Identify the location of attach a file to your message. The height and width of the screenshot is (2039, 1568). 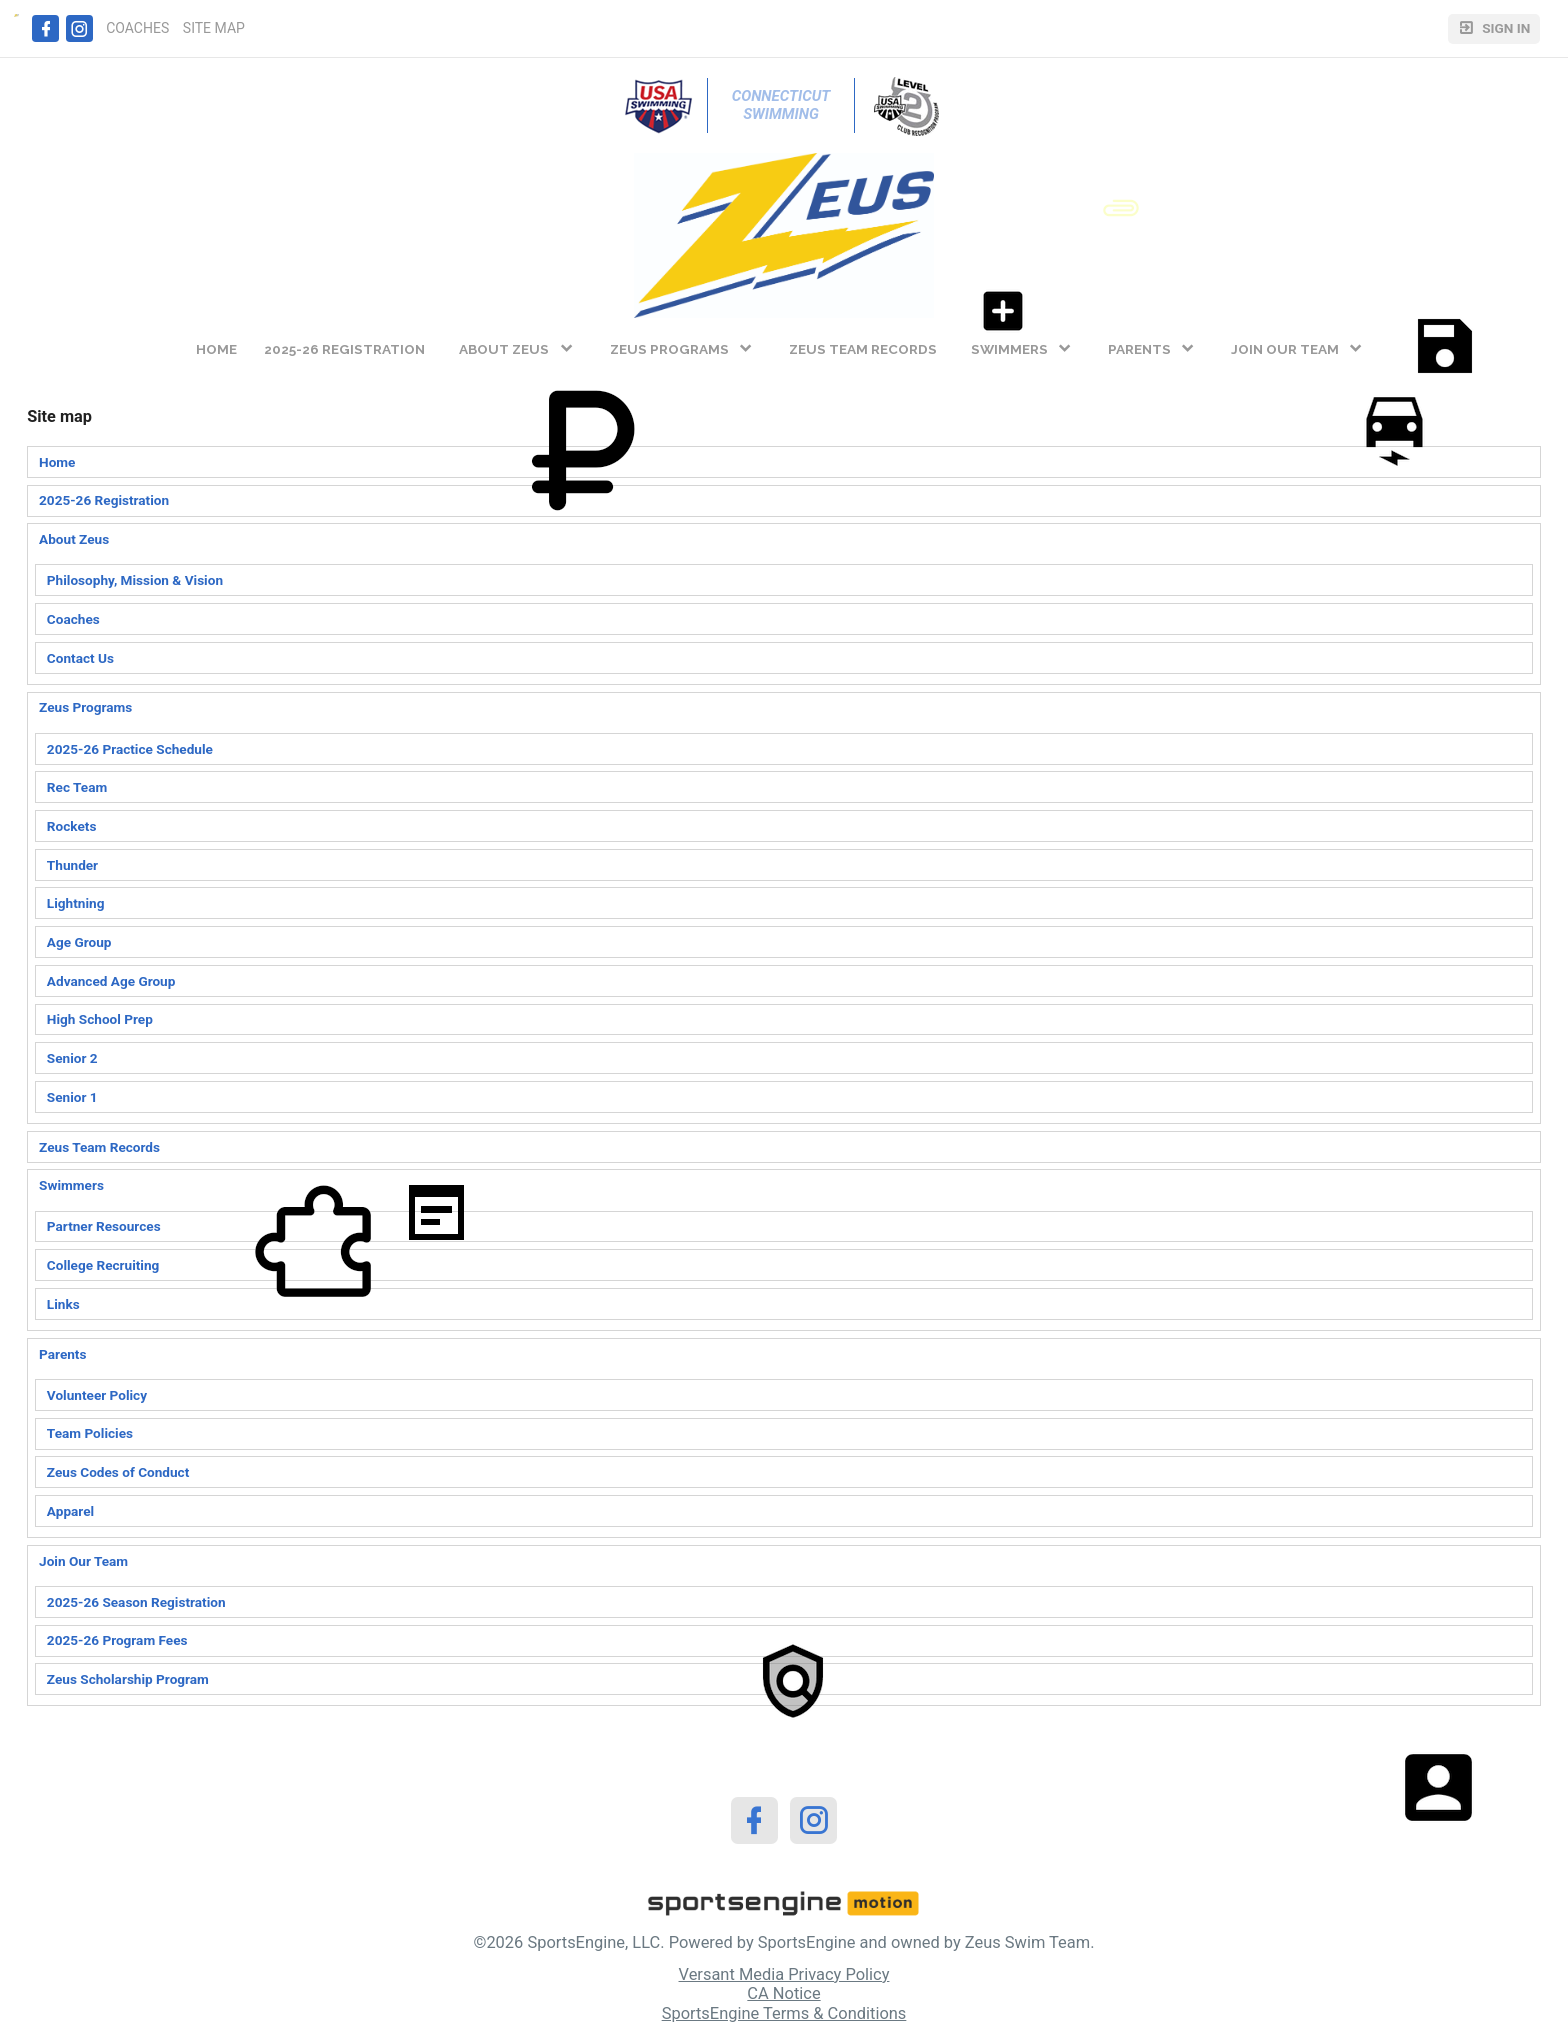
(1121, 208).